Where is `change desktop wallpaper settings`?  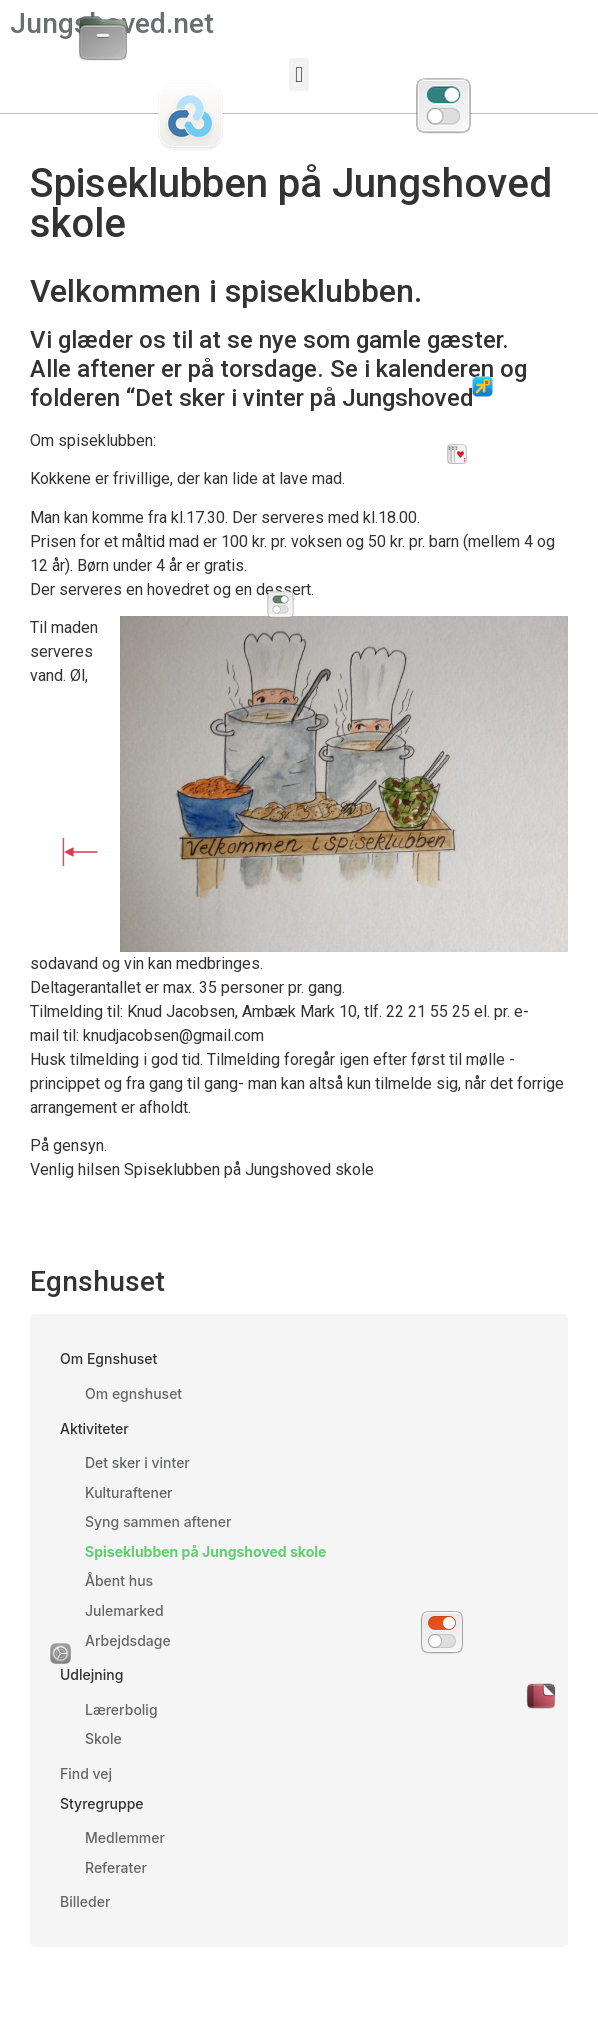 change desktop wallpaper settings is located at coordinates (541, 1695).